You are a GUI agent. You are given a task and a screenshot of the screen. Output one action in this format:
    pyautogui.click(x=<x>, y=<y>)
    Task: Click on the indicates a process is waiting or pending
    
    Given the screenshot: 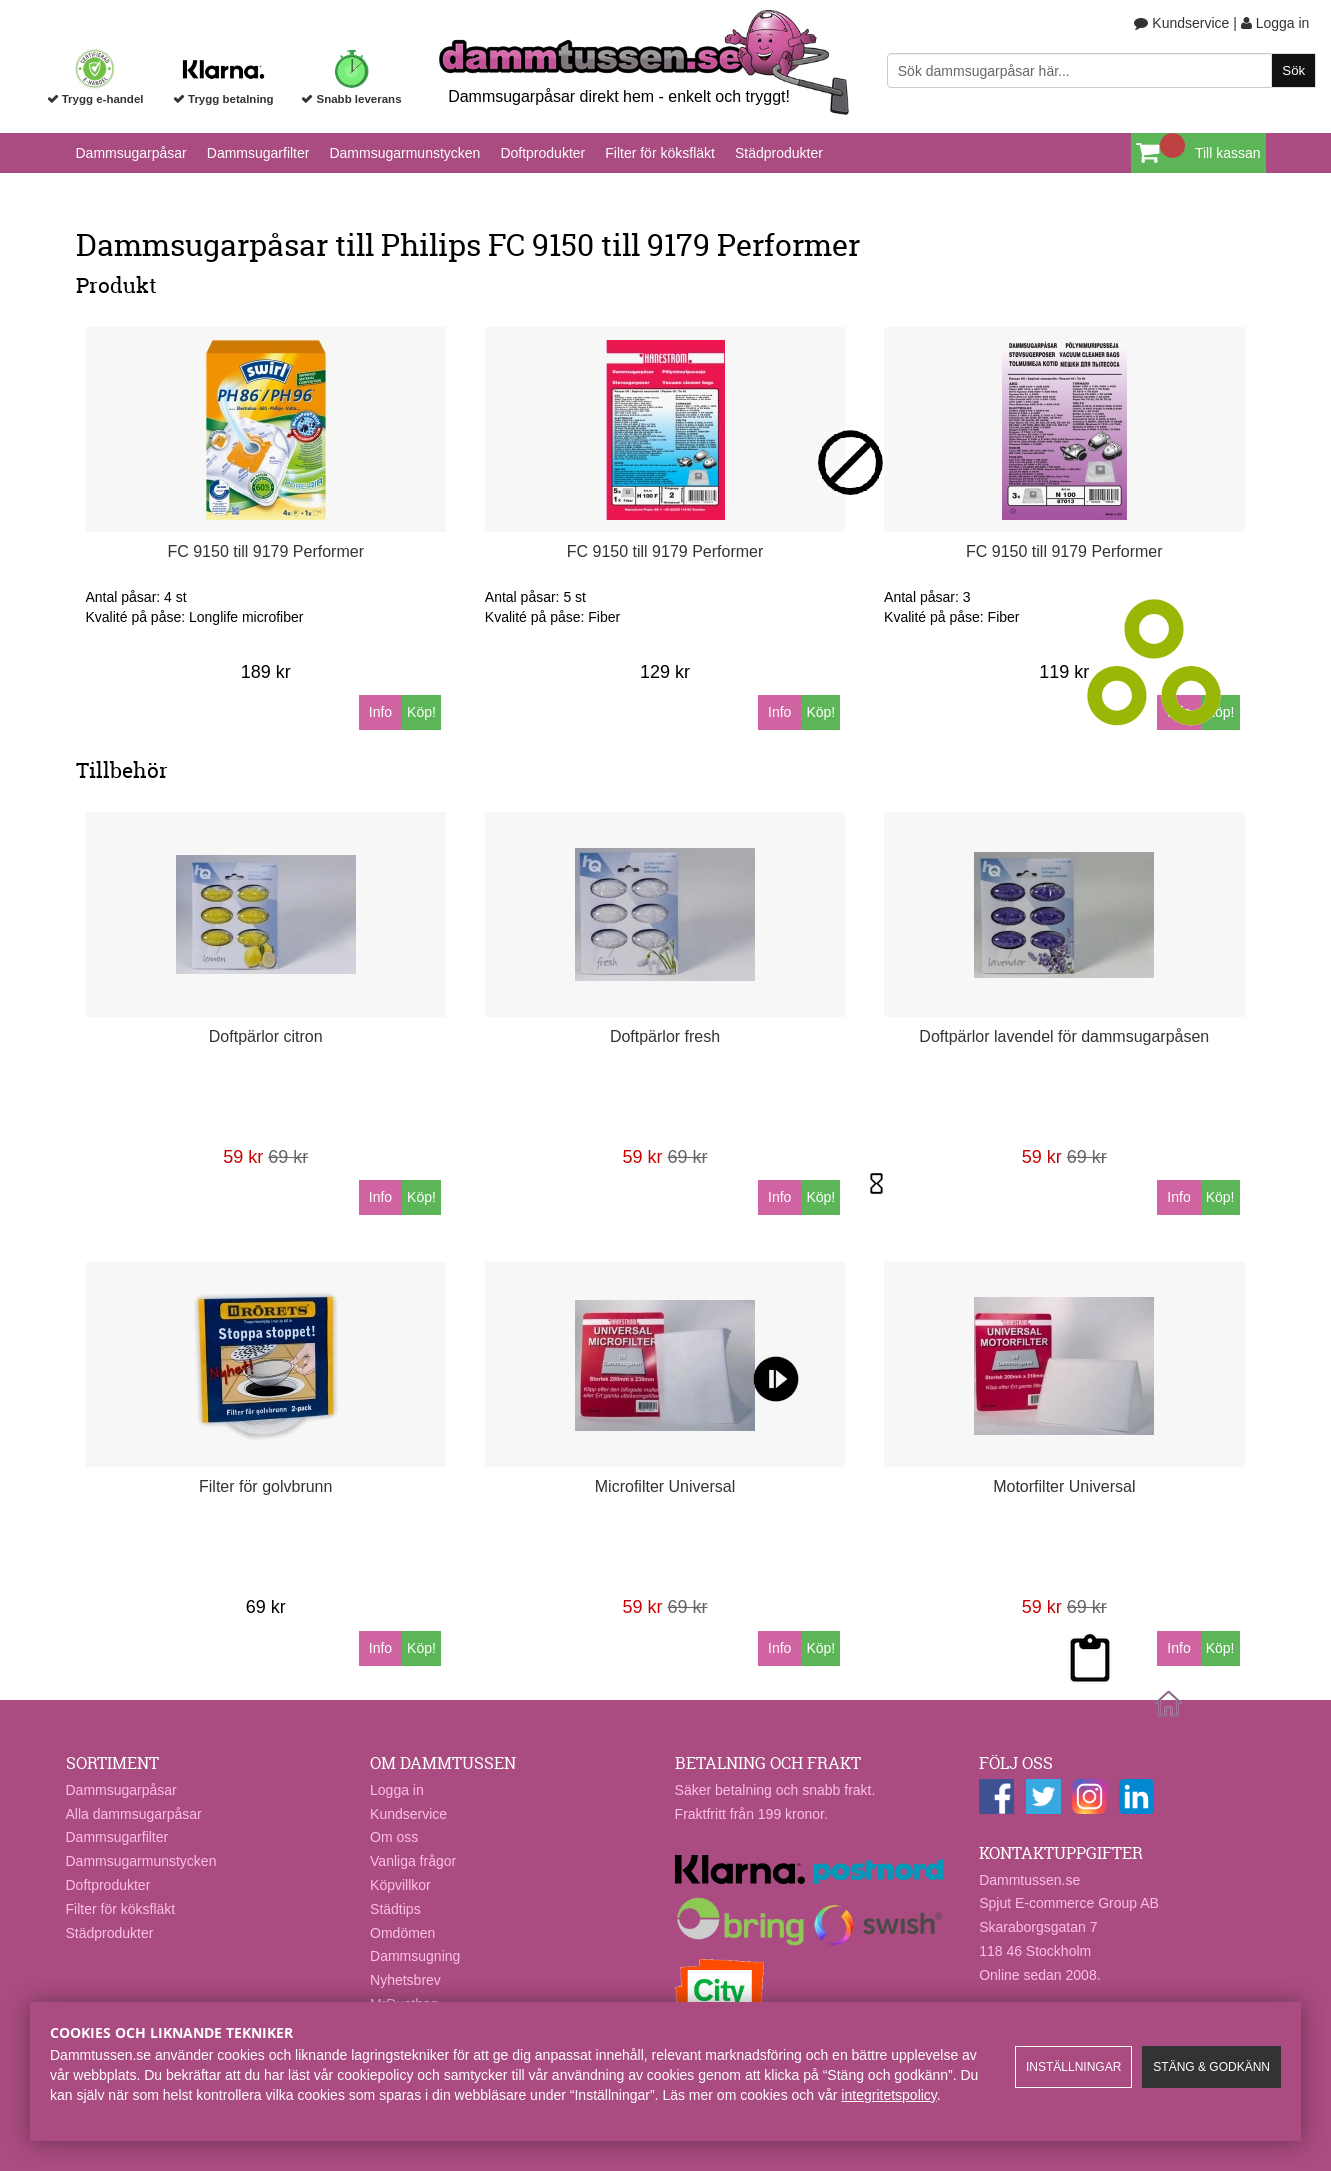 What is the action you would take?
    pyautogui.click(x=876, y=1183)
    